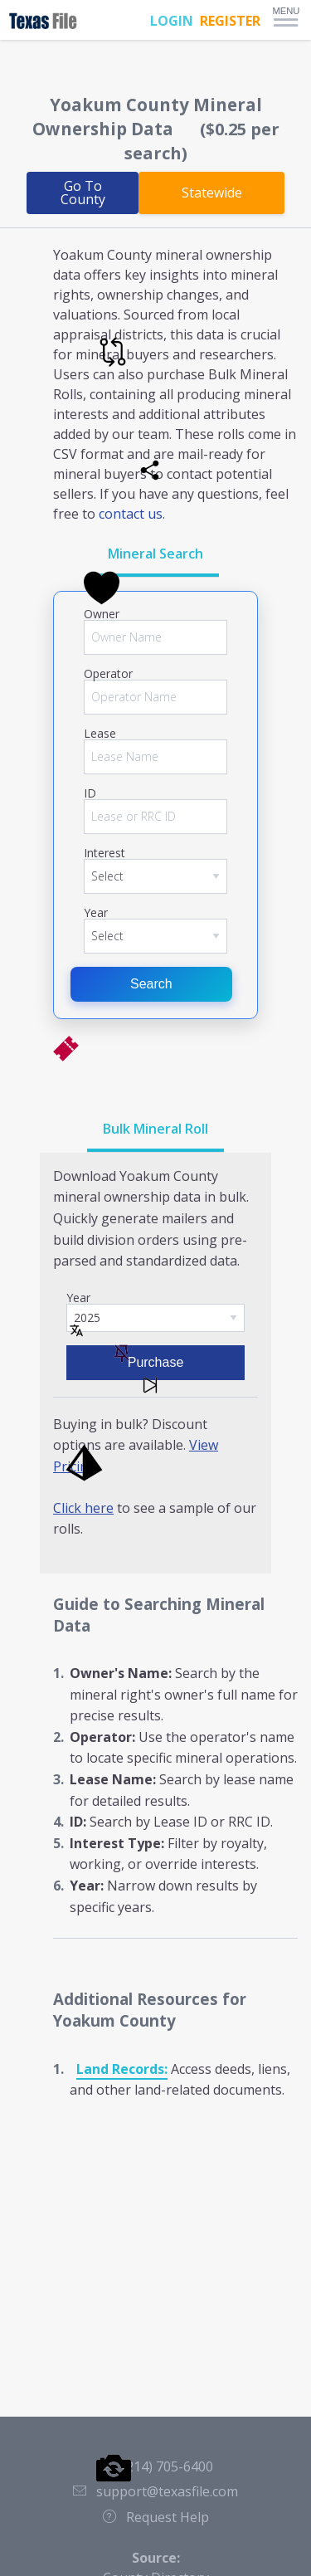 Image resolution: width=311 pixels, height=2576 pixels. What do you see at coordinates (122, 1353) in the screenshot?
I see `unpin an item from your saved collection` at bounding box center [122, 1353].